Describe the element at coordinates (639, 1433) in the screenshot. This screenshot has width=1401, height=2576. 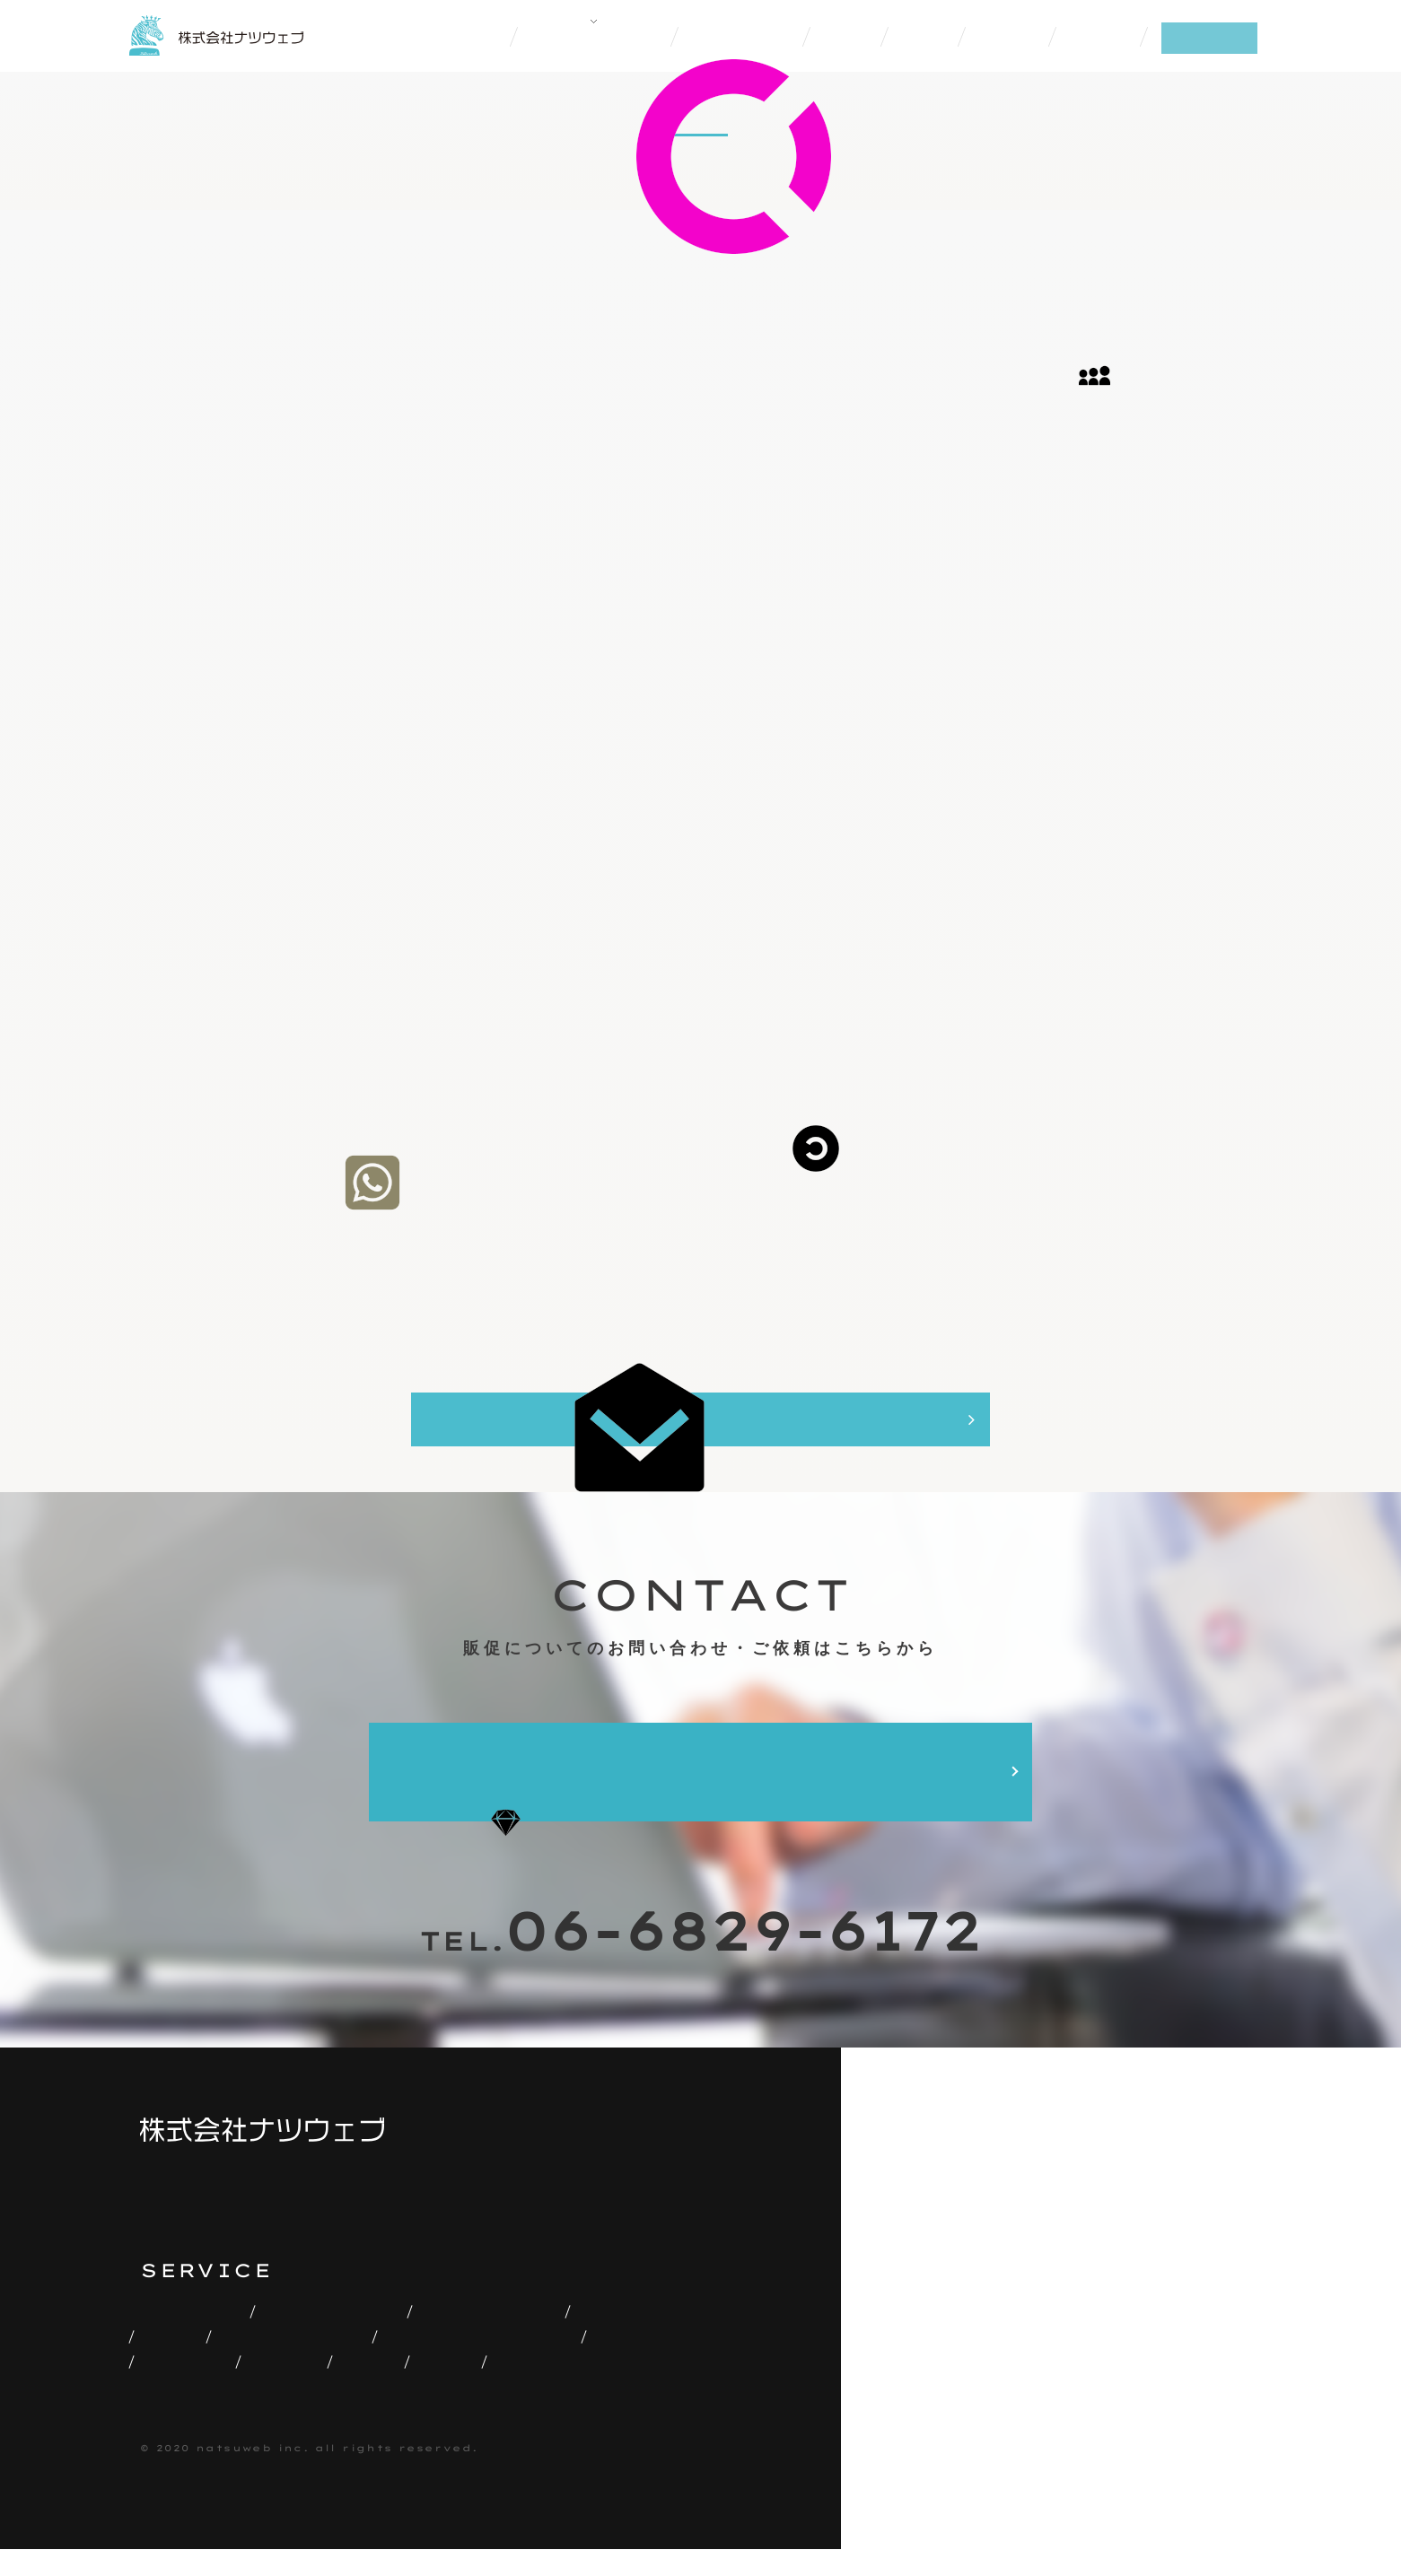
I see `indicates a read or opened email` at that location.